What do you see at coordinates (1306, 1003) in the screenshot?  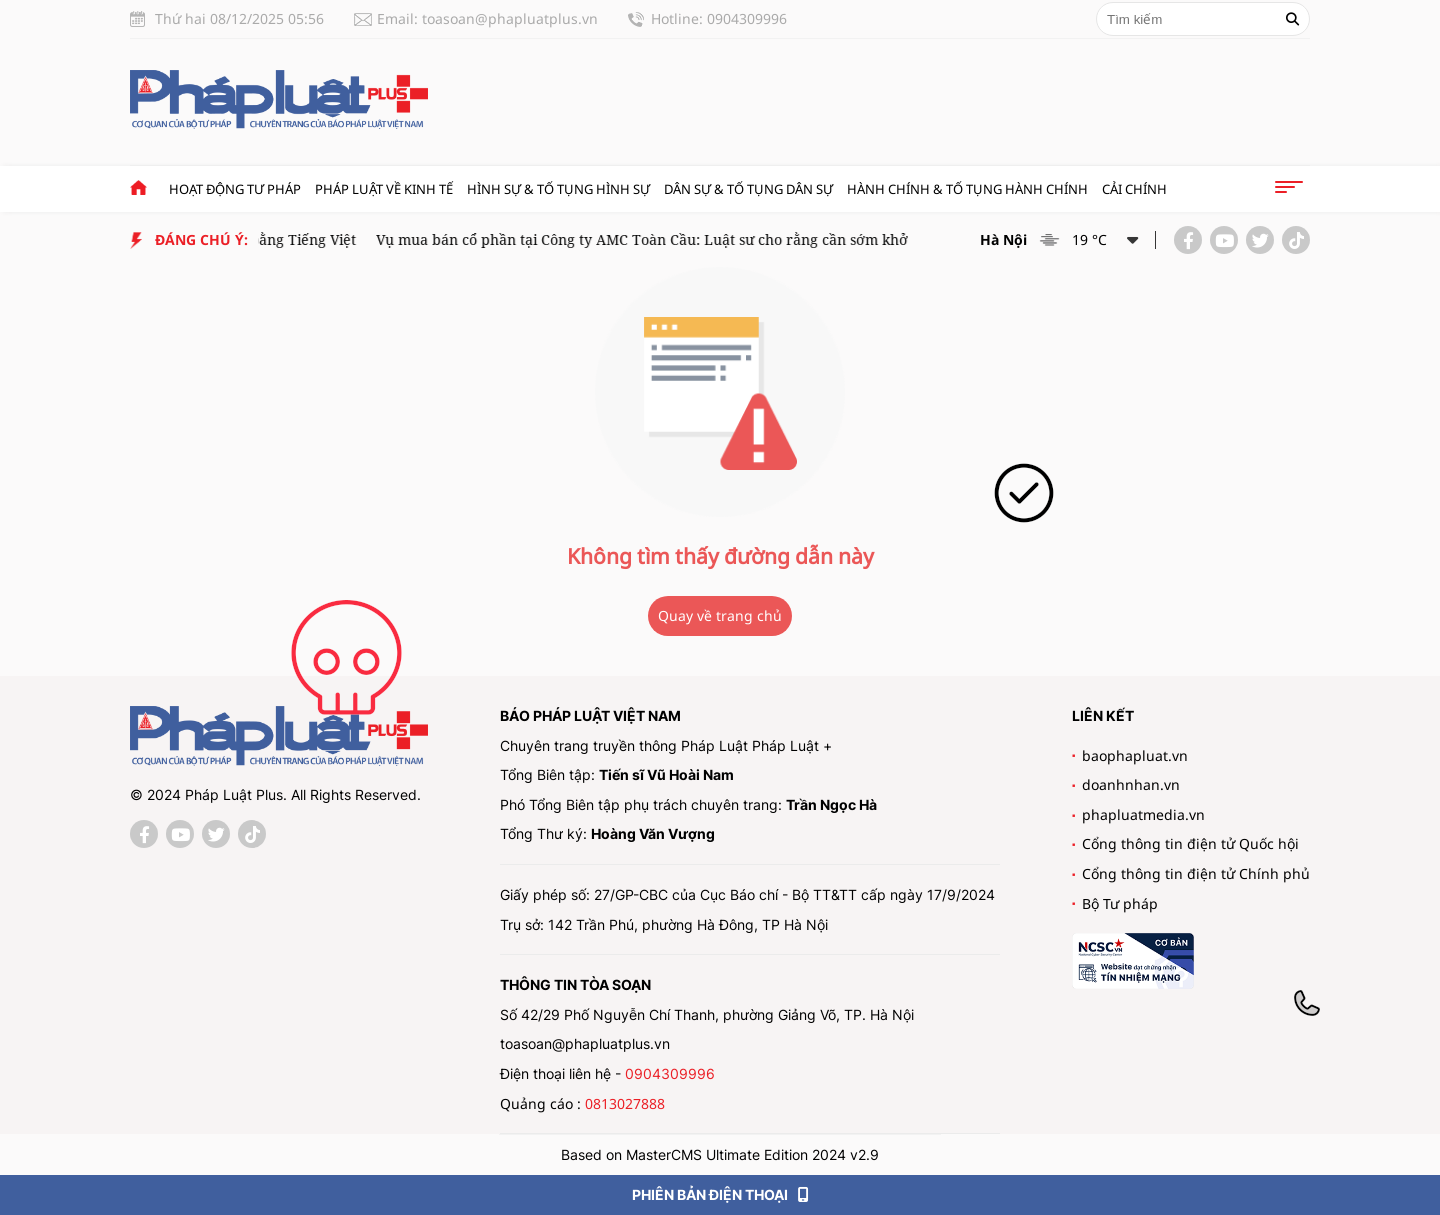 I see `tap to make a phone call` at bounding box center [1306, 1003].